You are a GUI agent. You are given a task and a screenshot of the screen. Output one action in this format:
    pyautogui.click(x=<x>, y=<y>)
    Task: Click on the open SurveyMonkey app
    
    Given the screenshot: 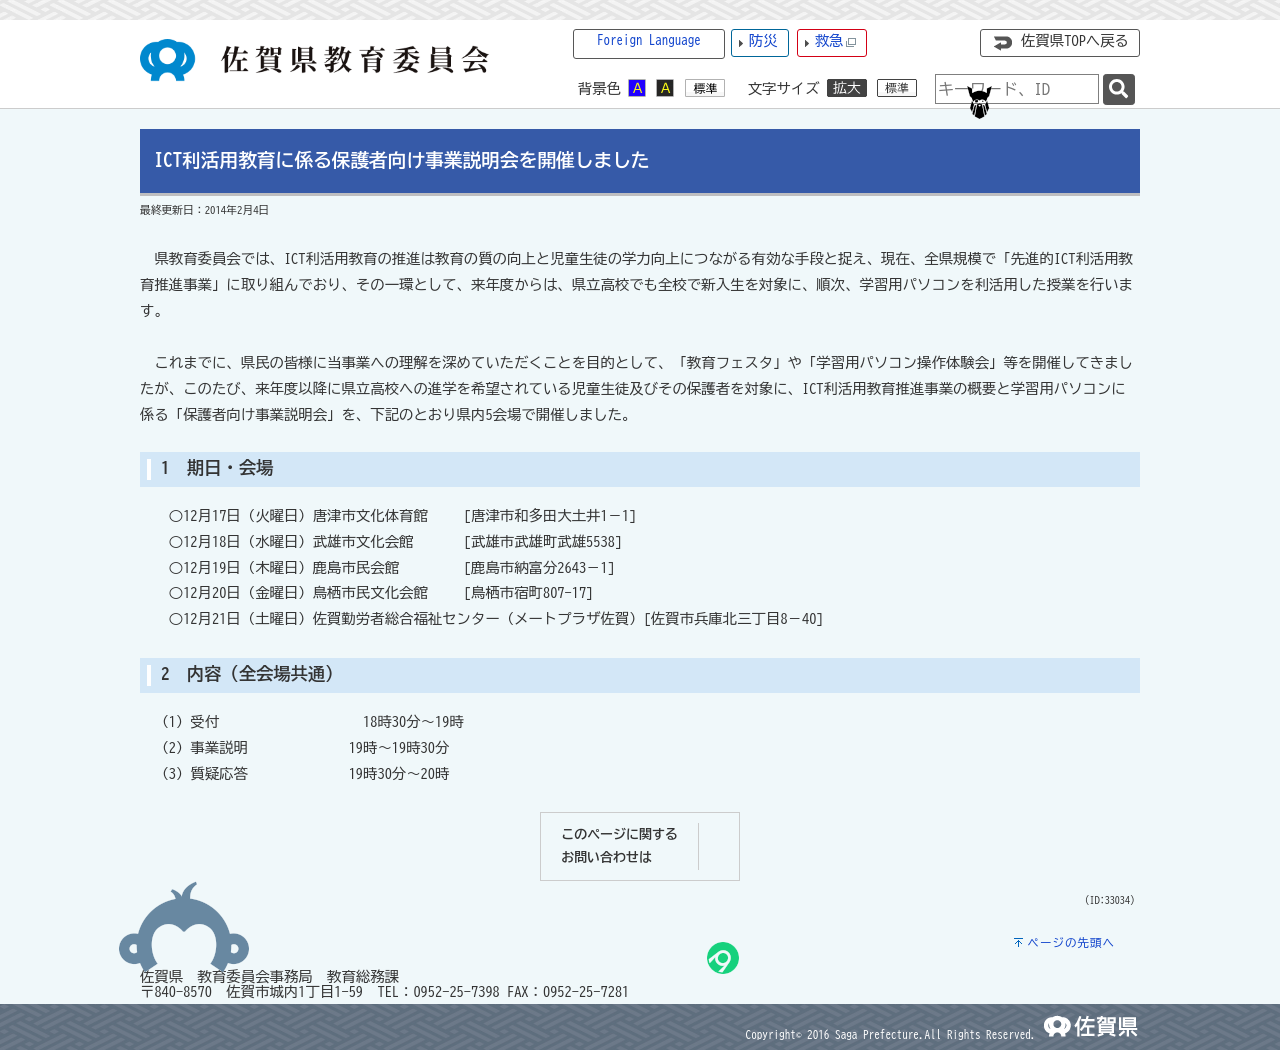 What is the action you would take?
    pyautogui.click(x=184, y=927)
    